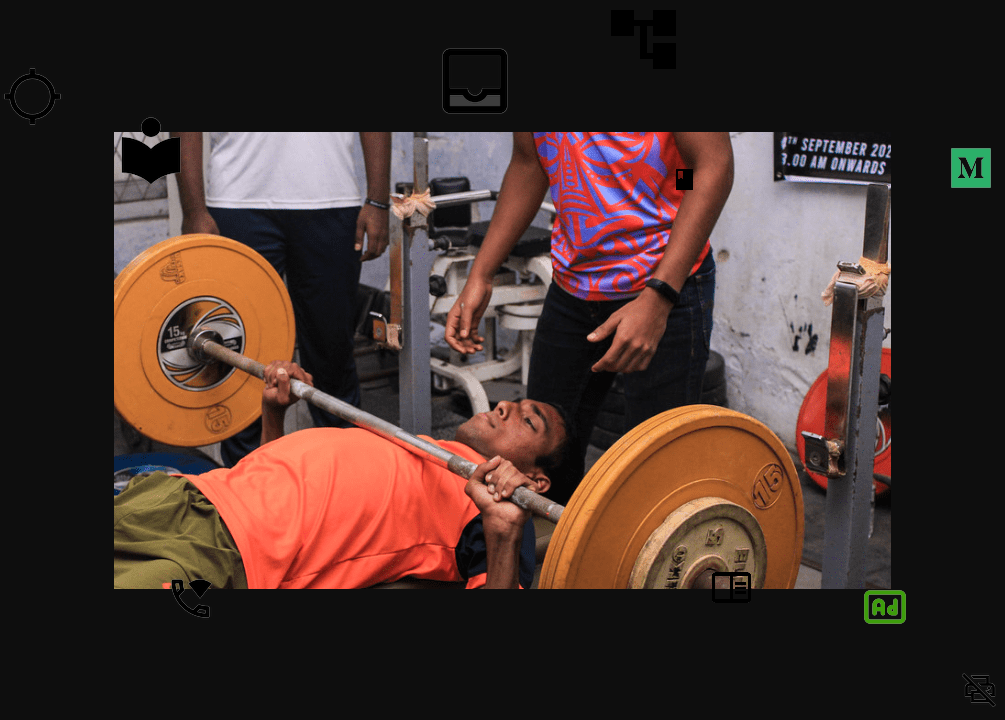 The image size is (1005, 720). I want to click on searching for current location, so click(32, 96).